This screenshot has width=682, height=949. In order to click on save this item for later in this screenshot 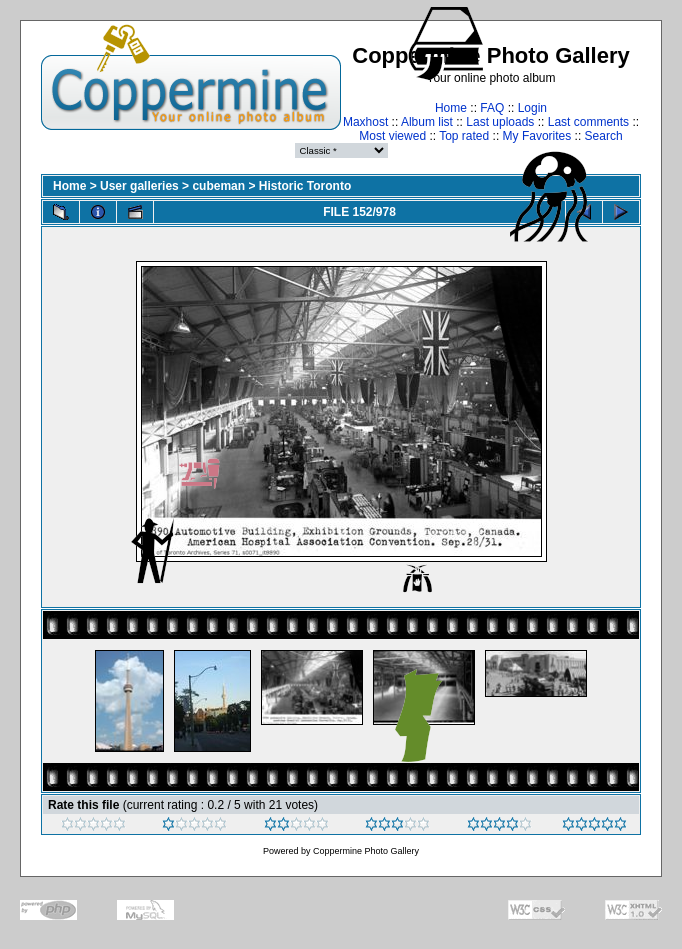, I will do `click(445, 43)`.